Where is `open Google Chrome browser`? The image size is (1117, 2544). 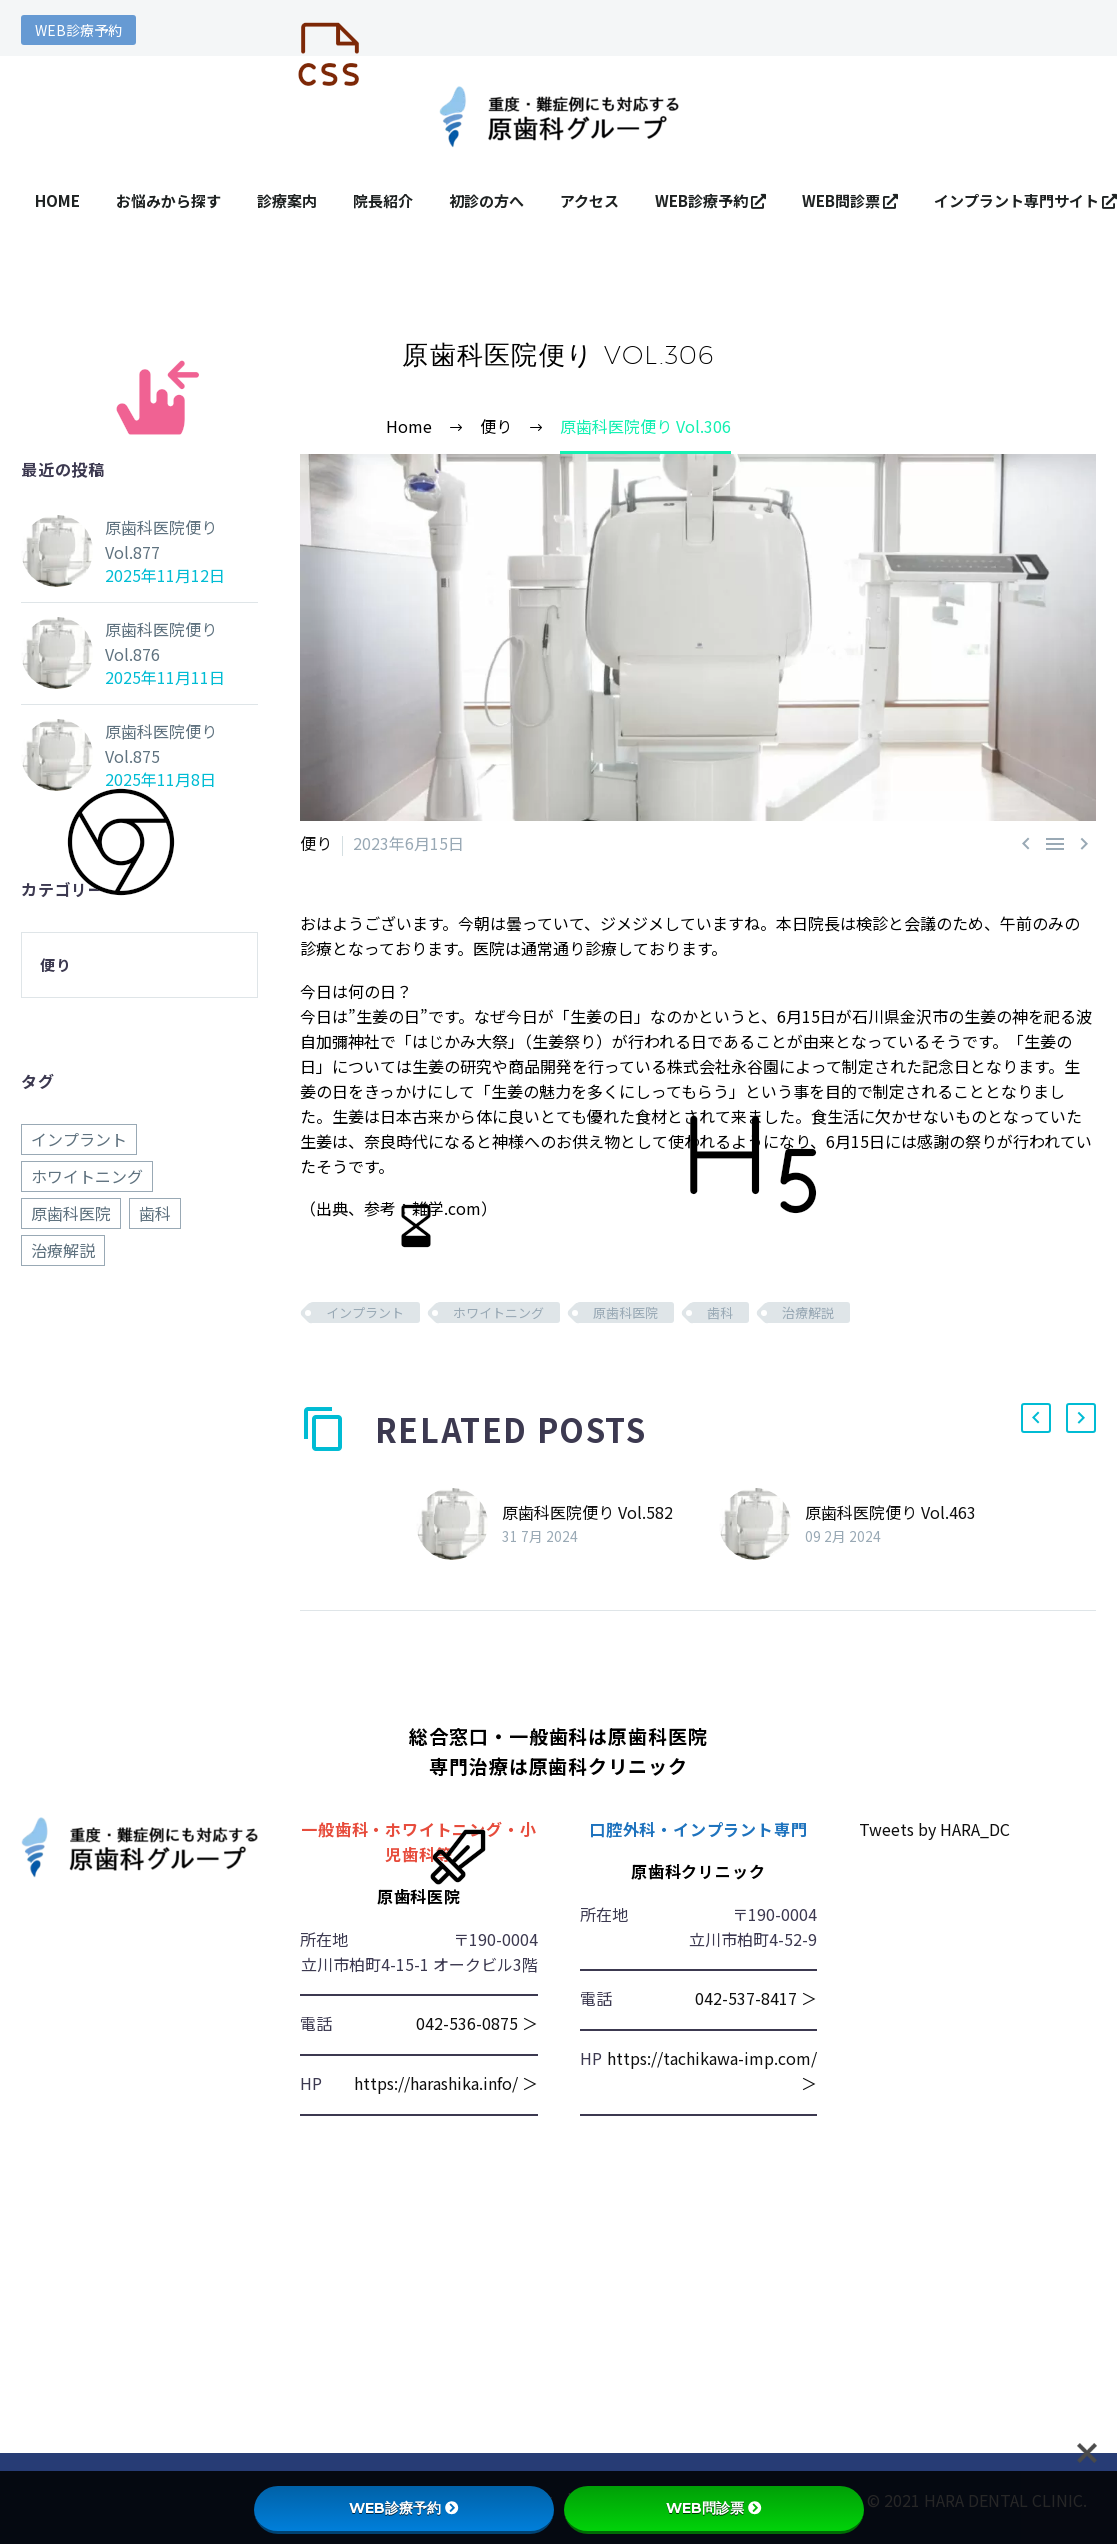
open Google Chrome browser is located at coordinates (121, 842).